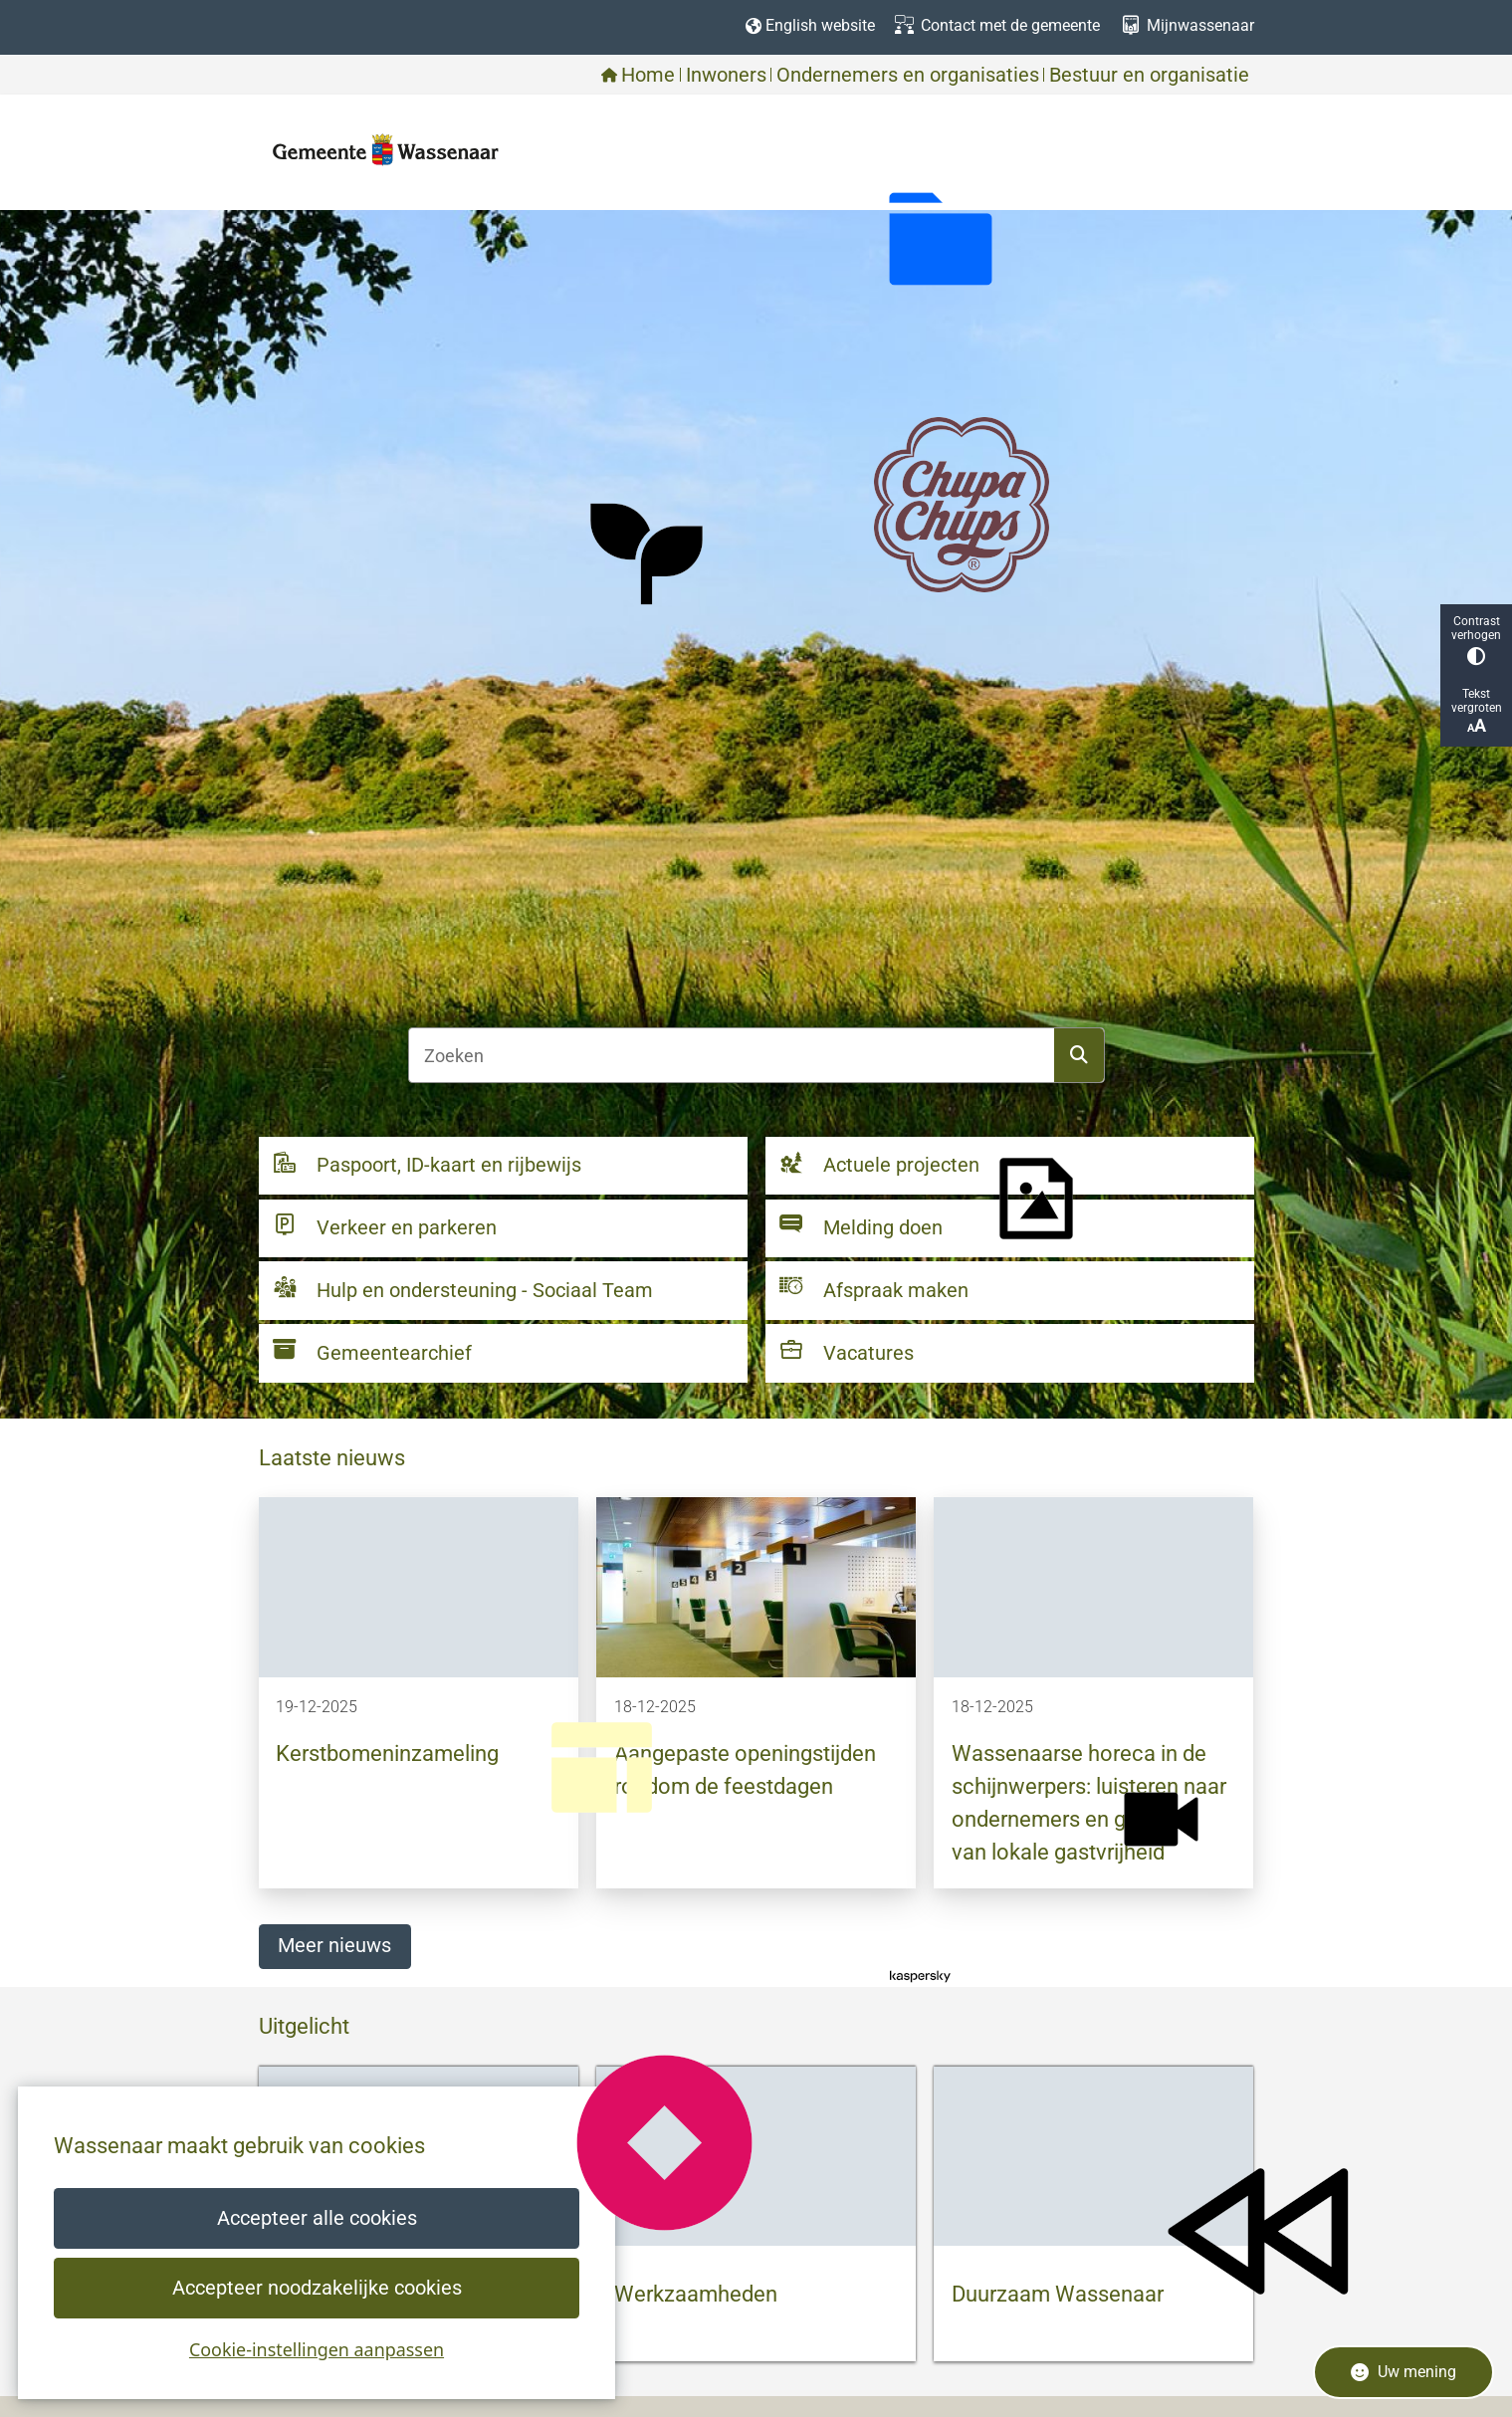  I want to click on open folder to view files, so click(941, 239).